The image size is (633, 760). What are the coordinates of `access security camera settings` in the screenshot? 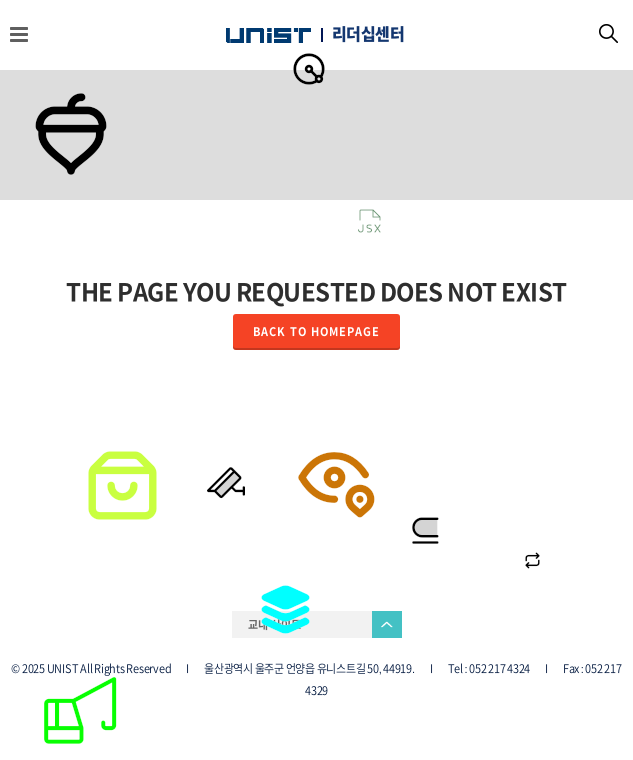 It's located at (226, 485).